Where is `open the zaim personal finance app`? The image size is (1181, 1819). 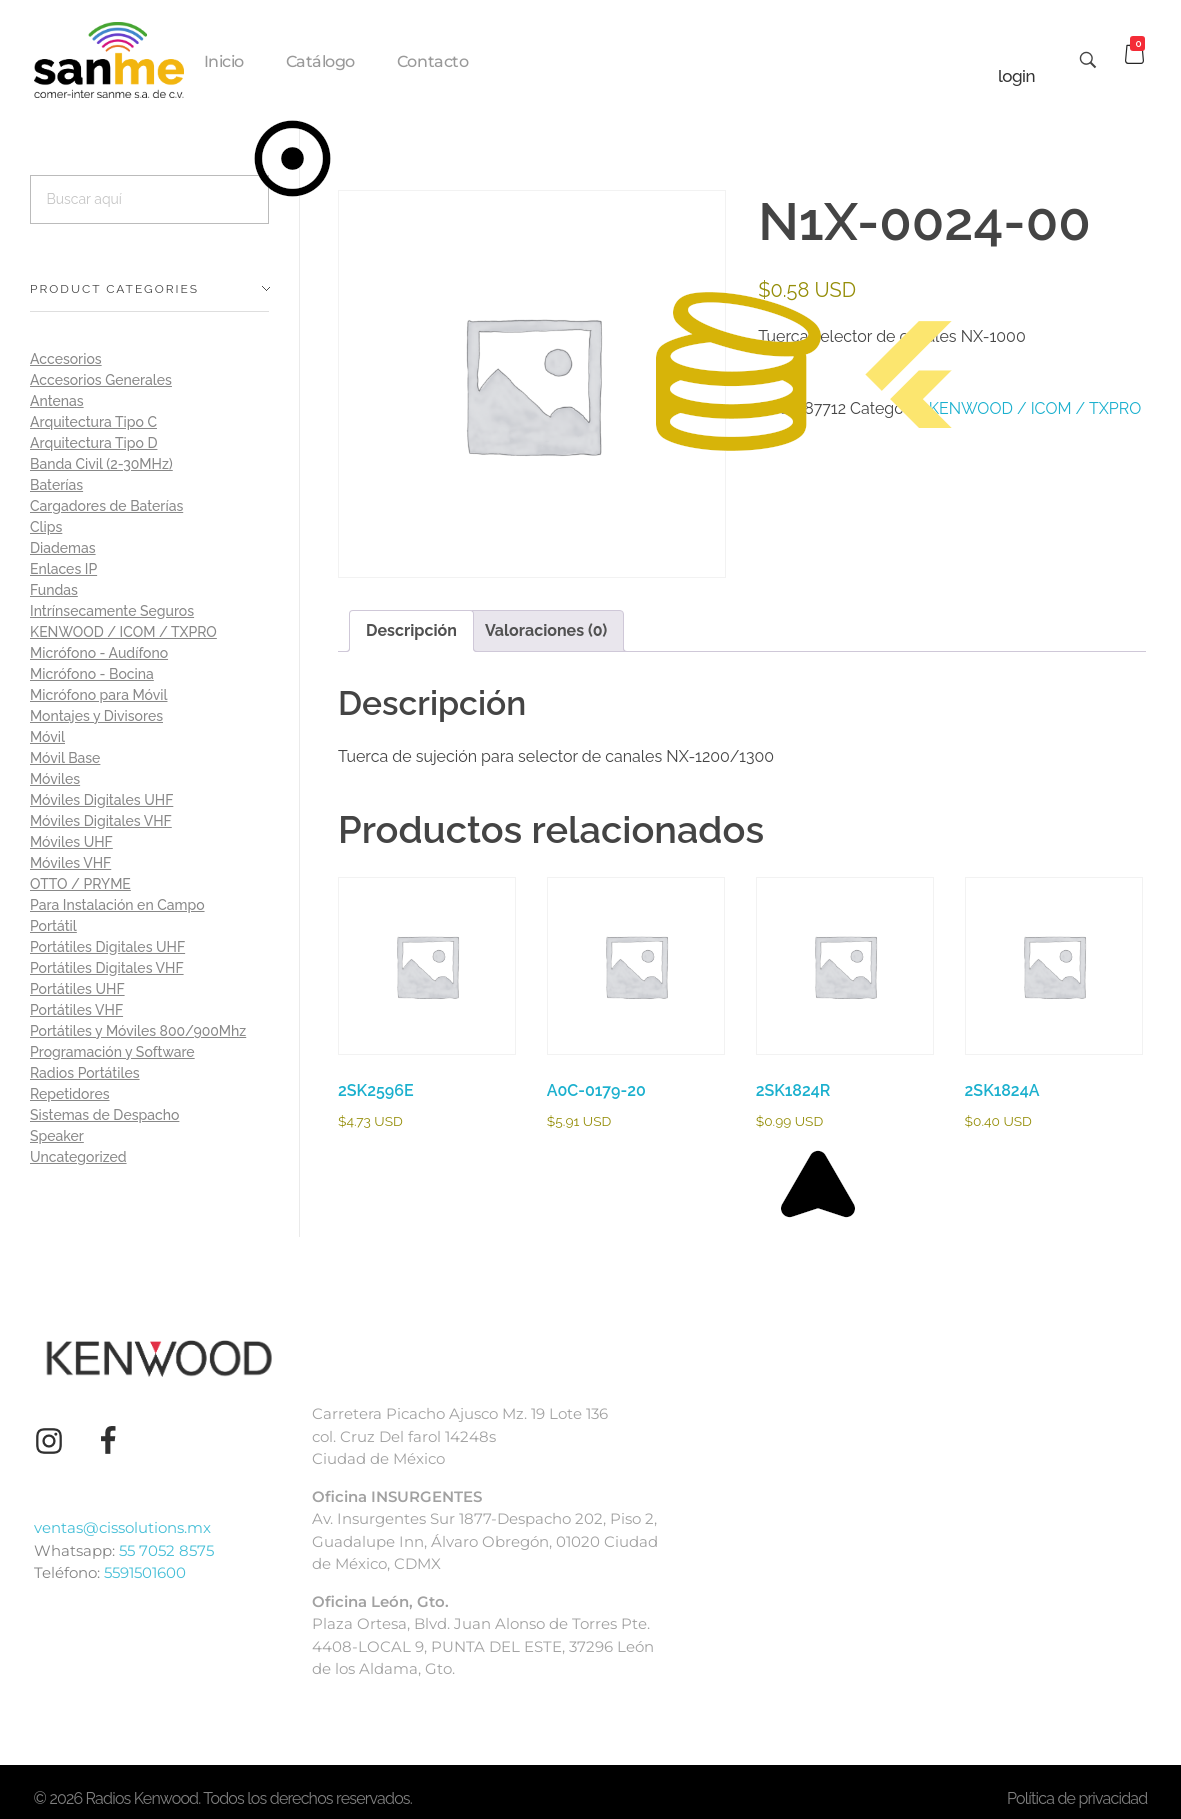 open the zaim personal finance app is located at coordinates (738, 371).